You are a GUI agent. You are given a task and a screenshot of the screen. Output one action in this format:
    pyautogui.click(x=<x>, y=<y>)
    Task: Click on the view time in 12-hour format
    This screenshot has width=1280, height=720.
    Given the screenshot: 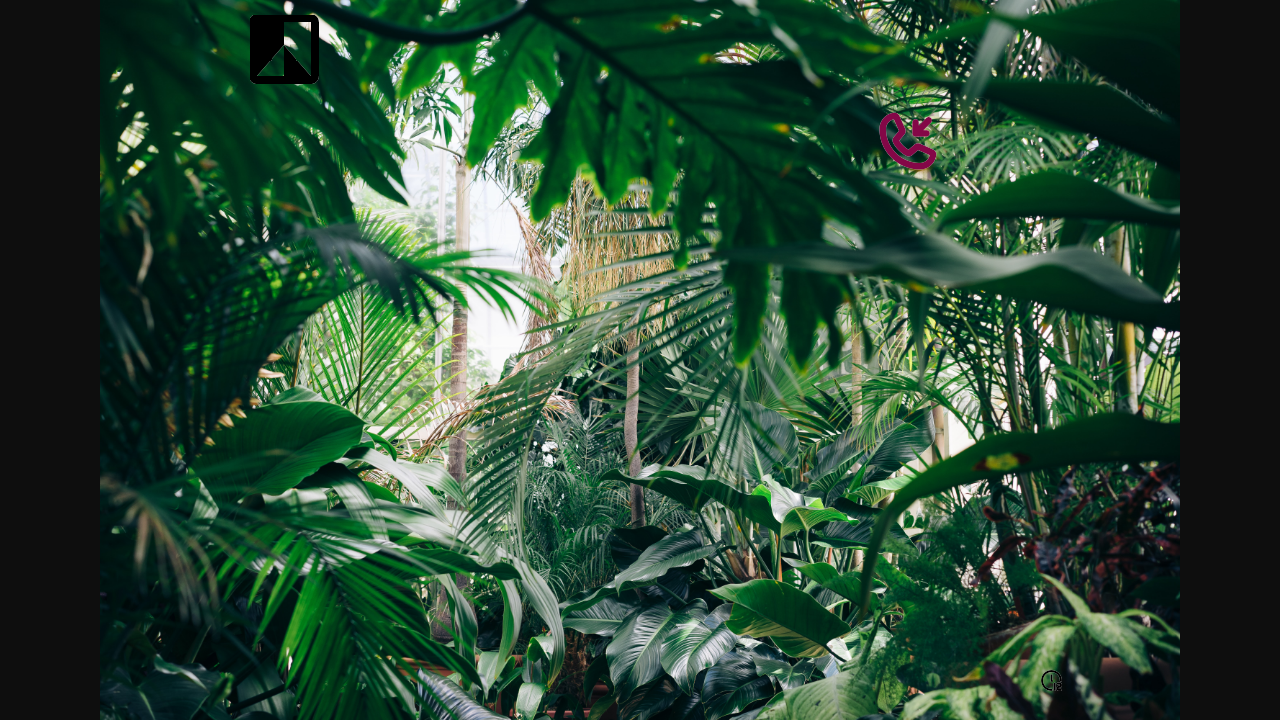 What is the action you would take?
    pyautogui.click(x=1051, y=680)
    